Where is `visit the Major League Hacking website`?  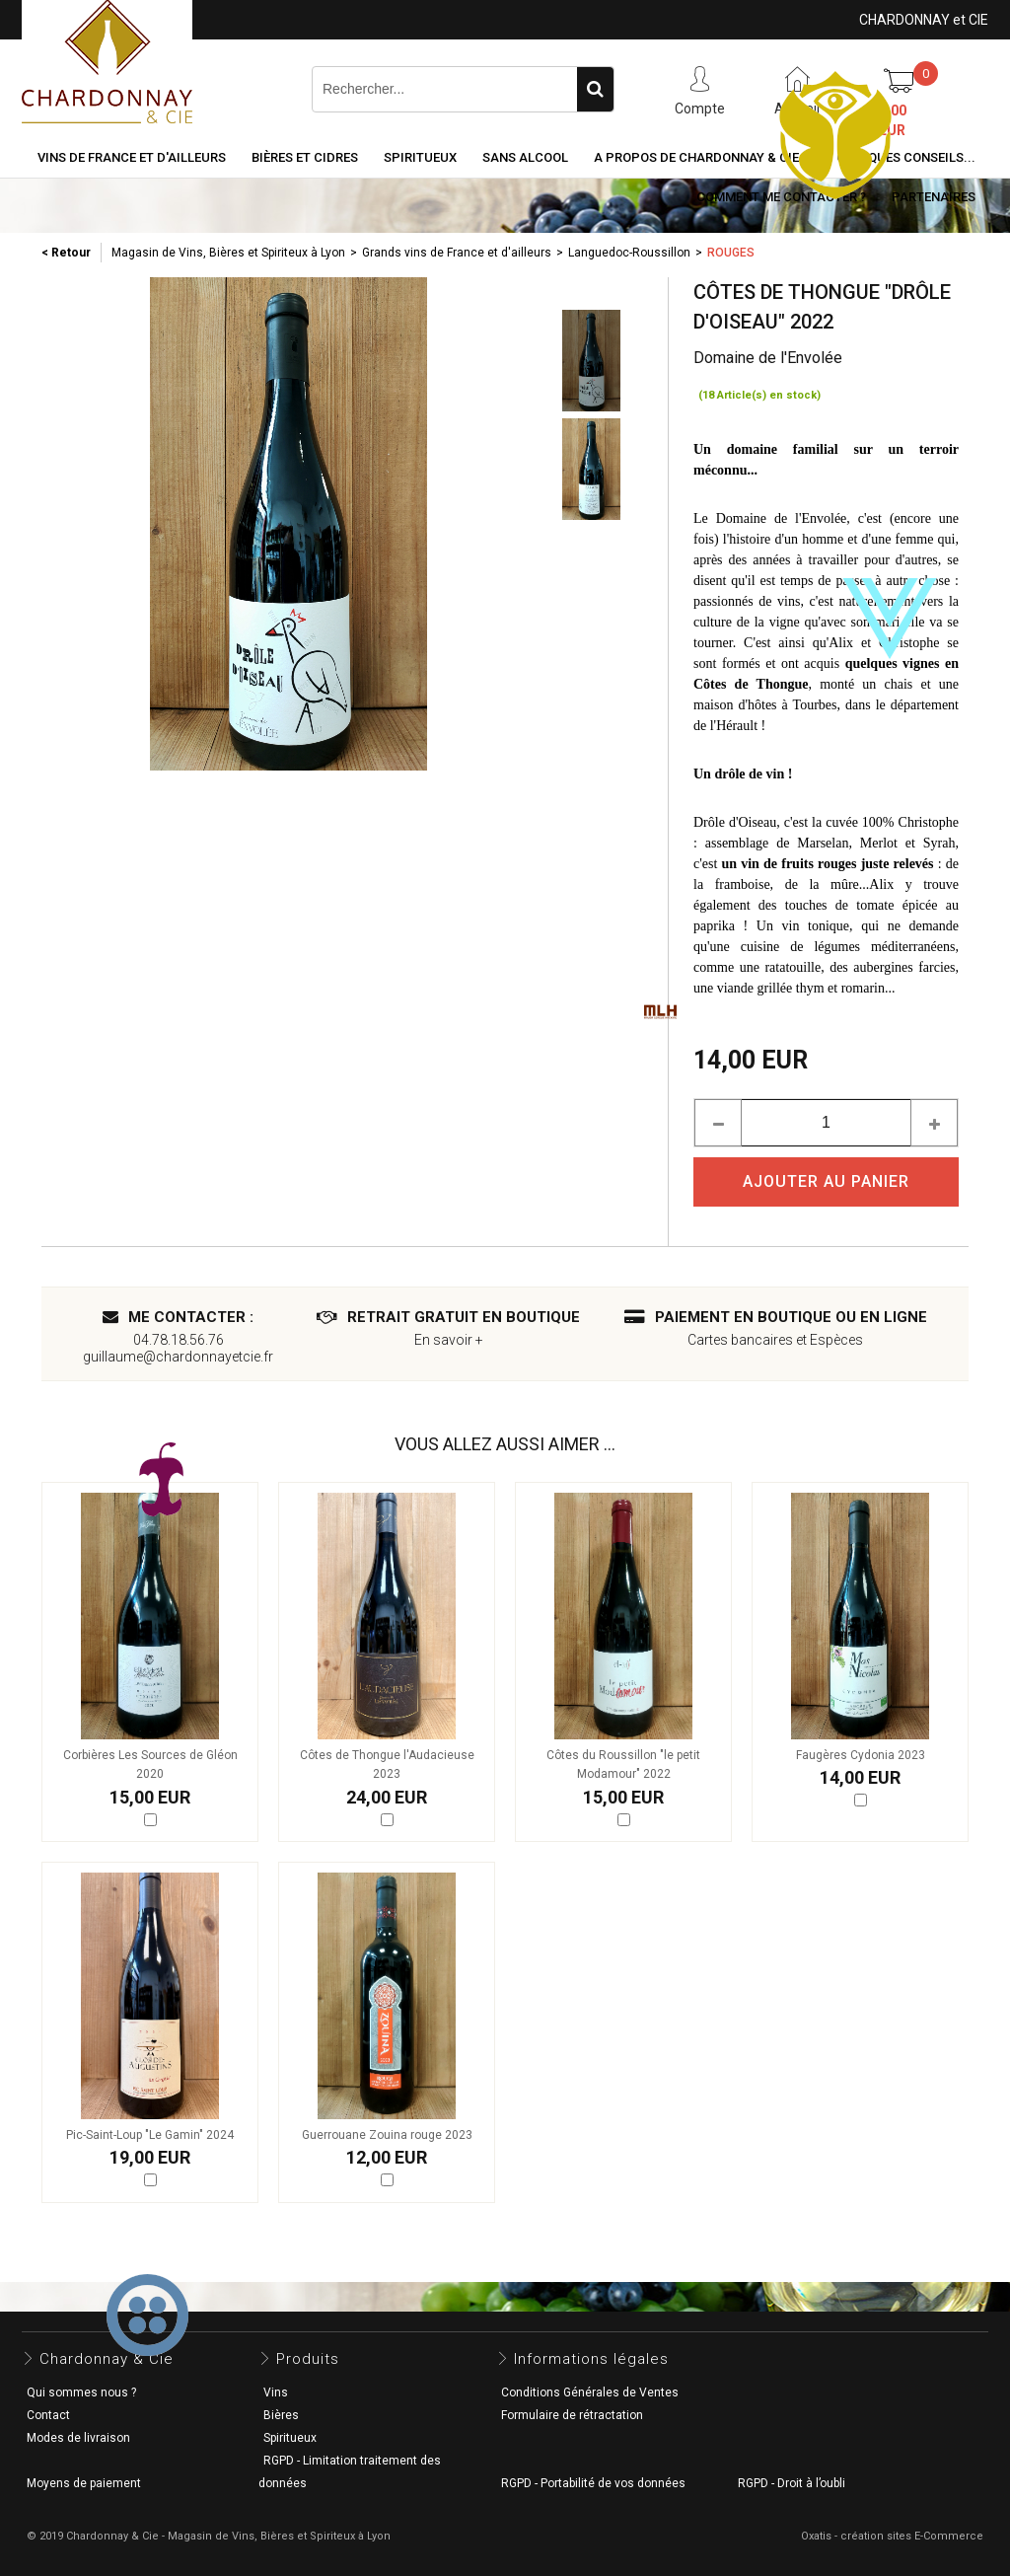
visit the Major League Hacking website is located at coordinates (660, 1011).